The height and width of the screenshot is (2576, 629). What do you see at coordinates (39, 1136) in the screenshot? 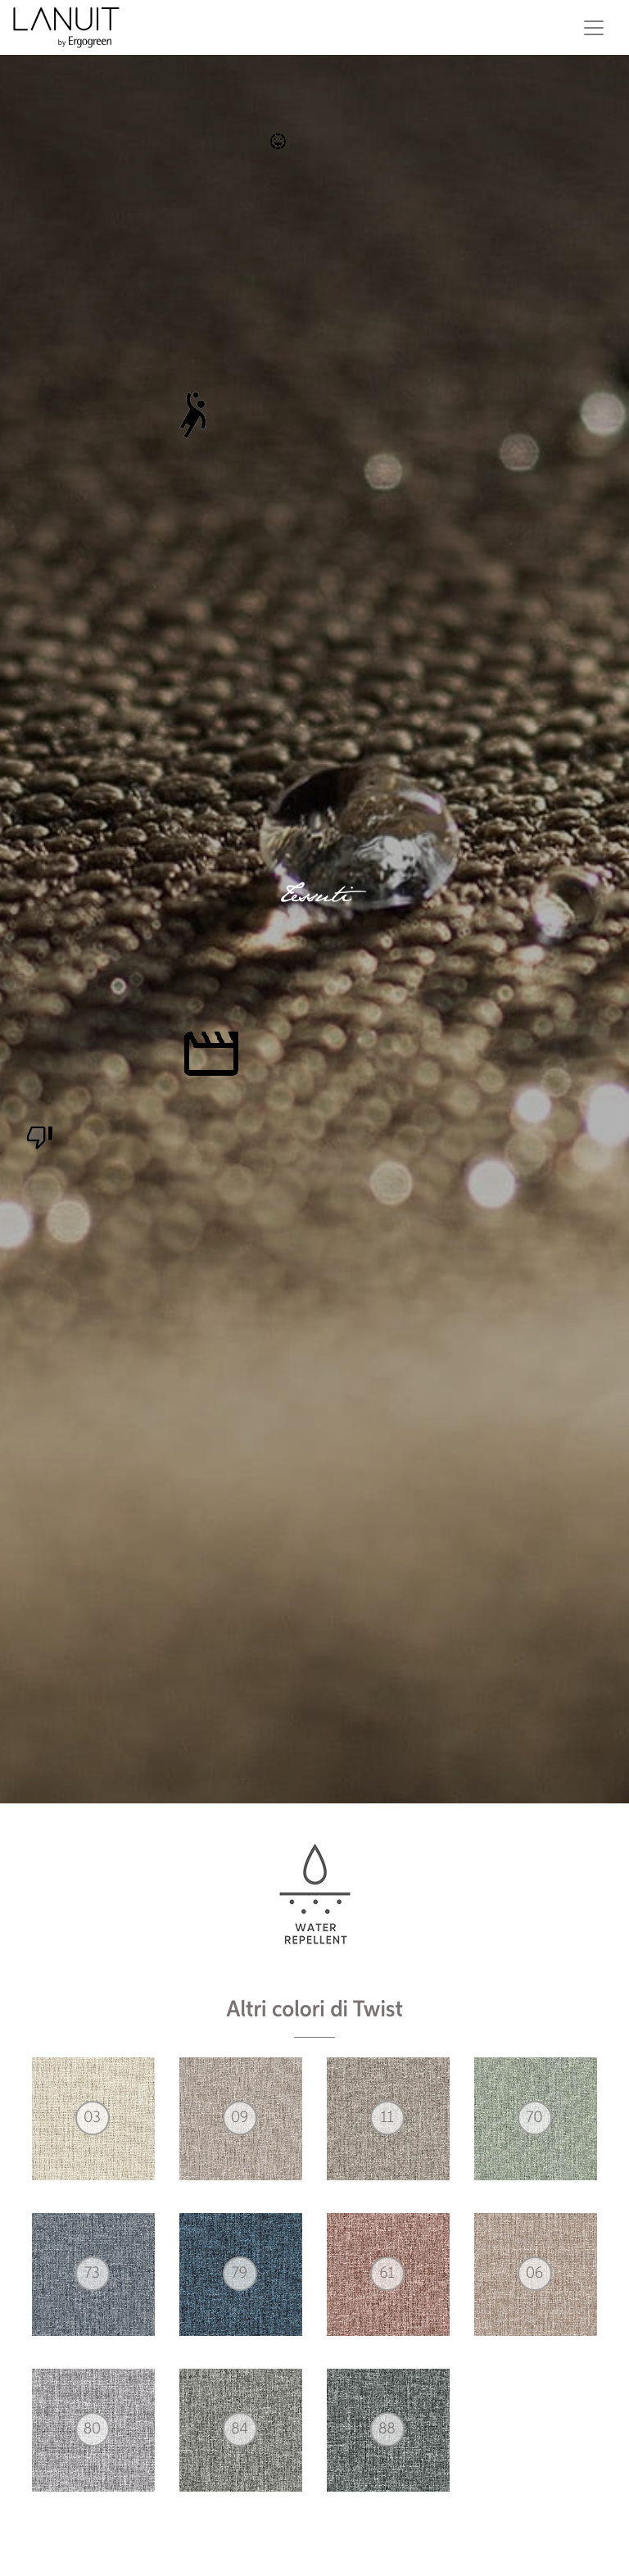
I see `dislike or downvote content` at bounding box center [39, 1136].